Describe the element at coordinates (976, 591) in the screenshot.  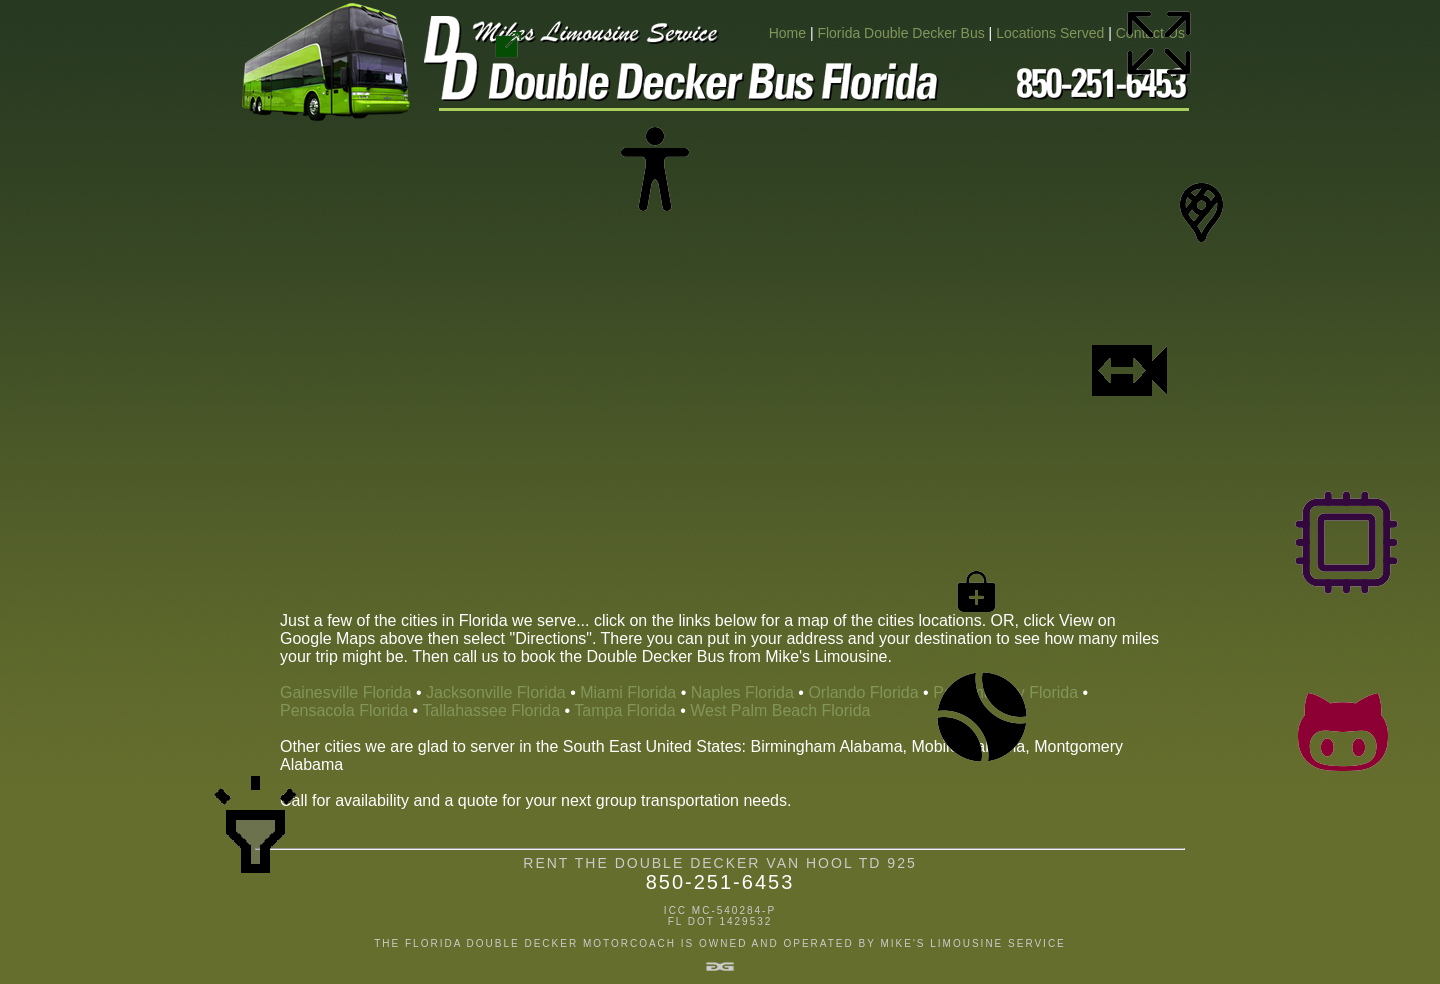
I see `add item to shopping bag` at that location.